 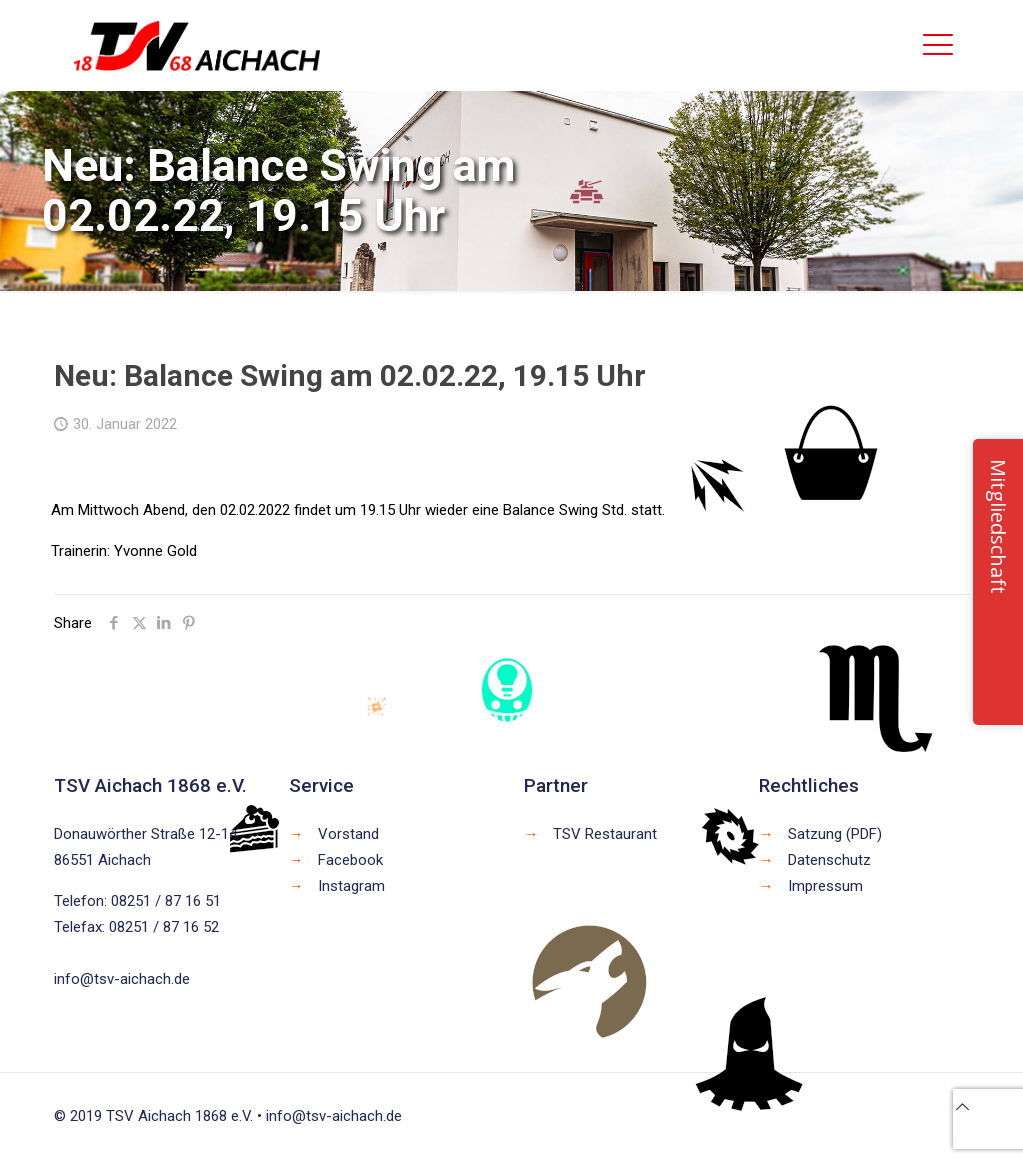 What do you see at coordinates (254, 829) in the screenshot?
I see `view birthday or celebration events` at bounding box center [254, 829].